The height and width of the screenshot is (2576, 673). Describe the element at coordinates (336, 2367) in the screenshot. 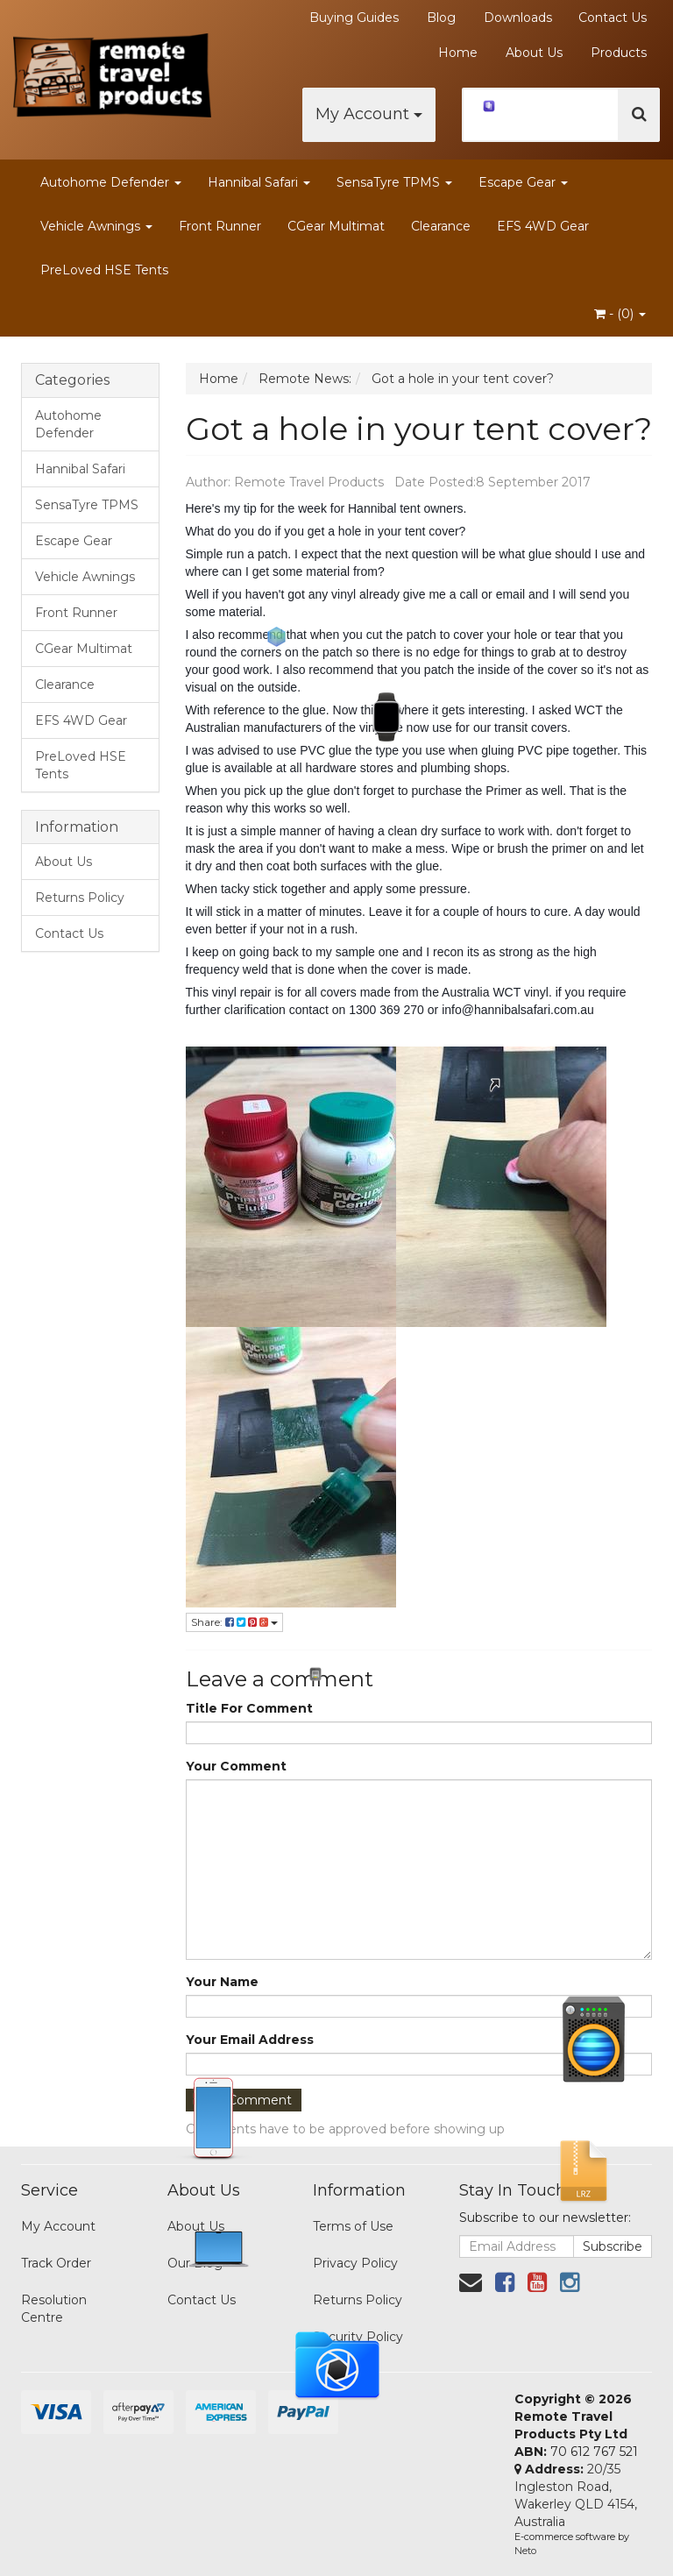

I see `open keyshot project files folder` at that location.